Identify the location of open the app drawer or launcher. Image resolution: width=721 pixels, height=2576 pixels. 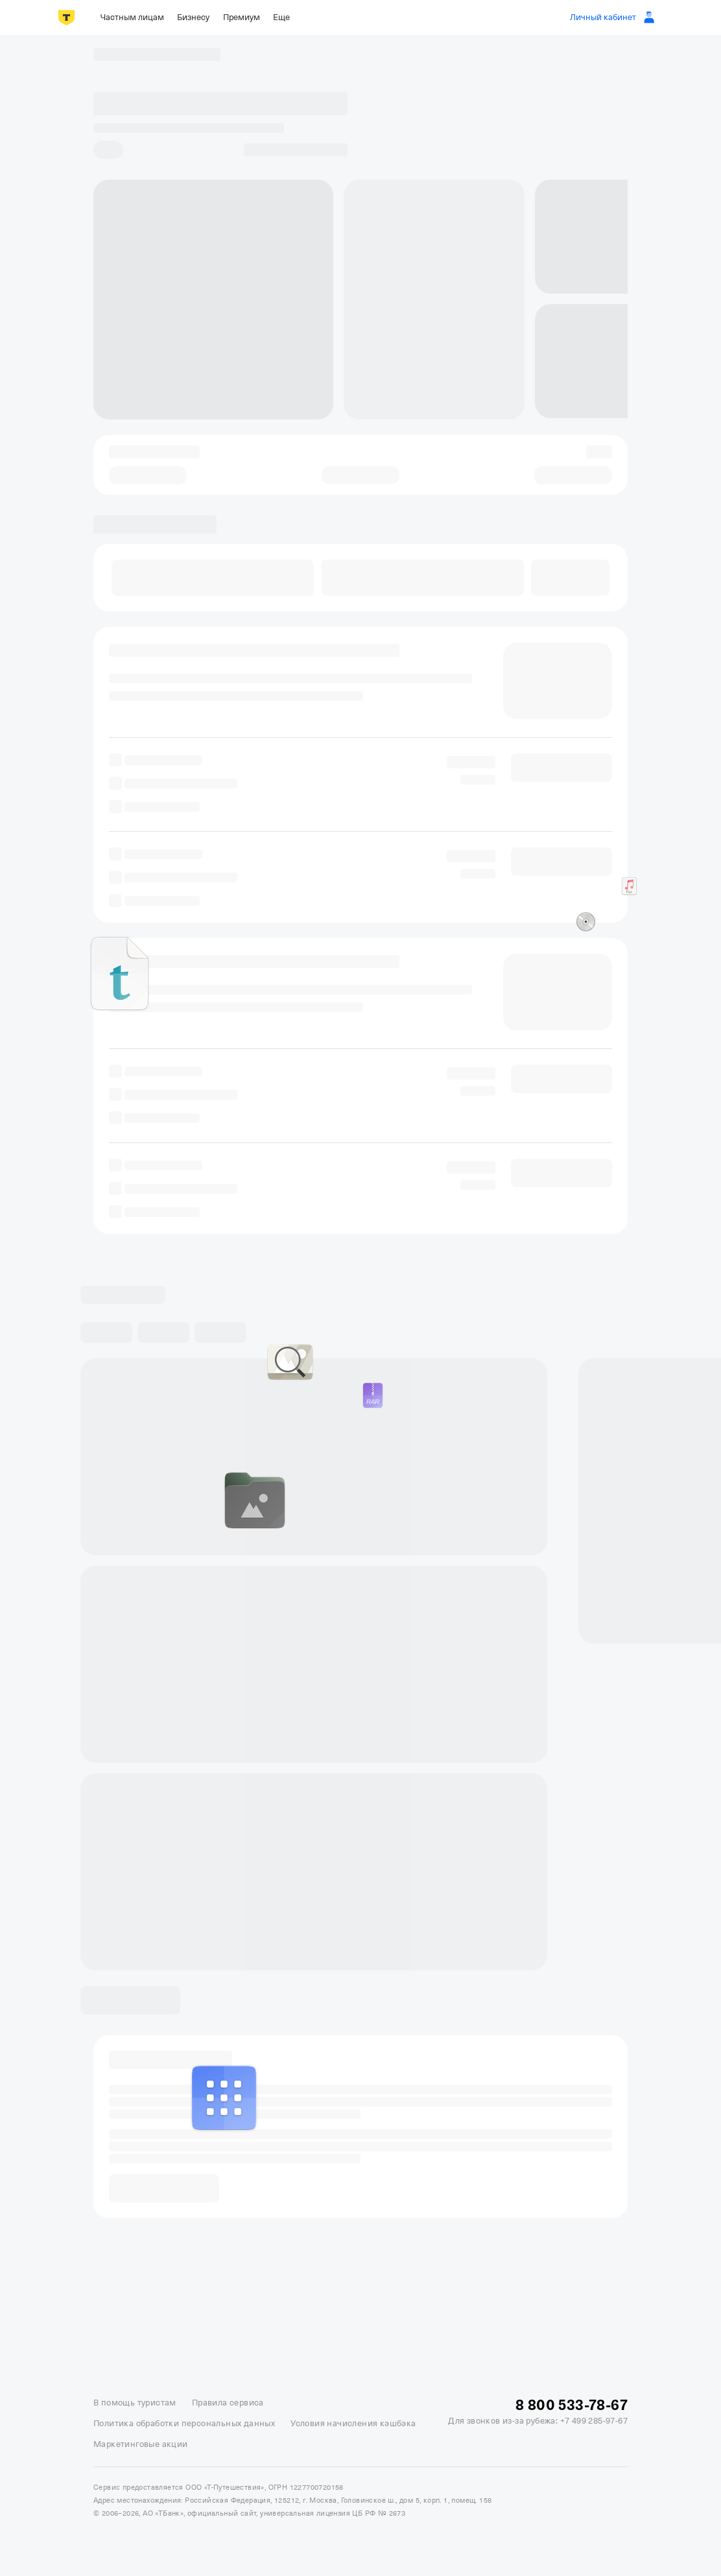
(224, 2097).